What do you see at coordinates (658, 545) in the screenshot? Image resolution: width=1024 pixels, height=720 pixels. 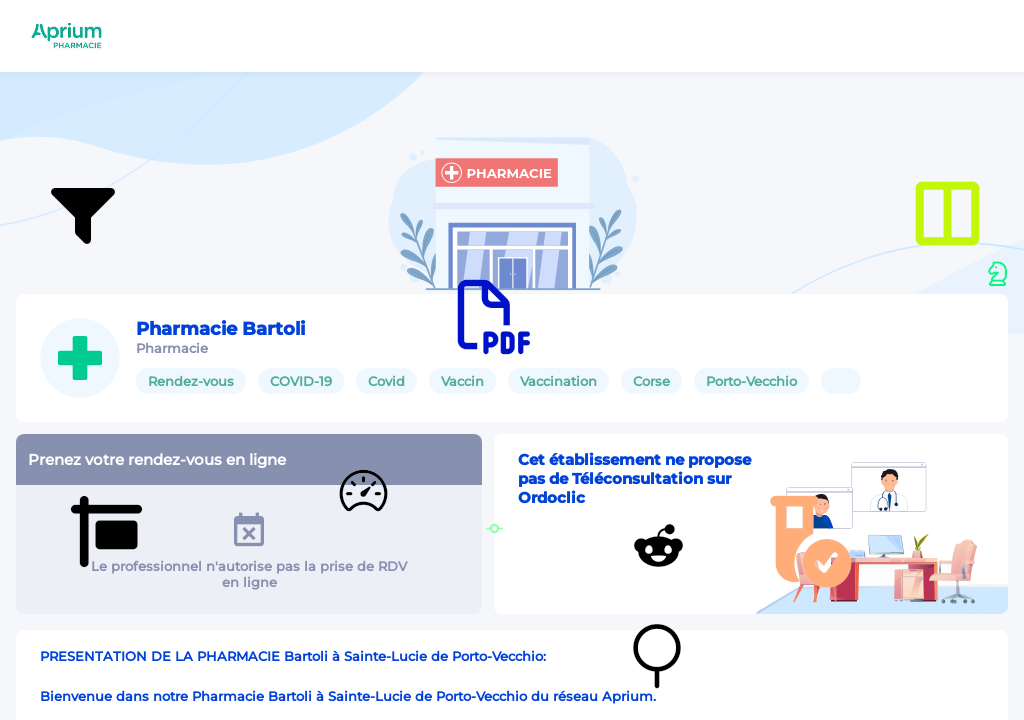 I see `open the reddit app` at bounding box center [658, 545].